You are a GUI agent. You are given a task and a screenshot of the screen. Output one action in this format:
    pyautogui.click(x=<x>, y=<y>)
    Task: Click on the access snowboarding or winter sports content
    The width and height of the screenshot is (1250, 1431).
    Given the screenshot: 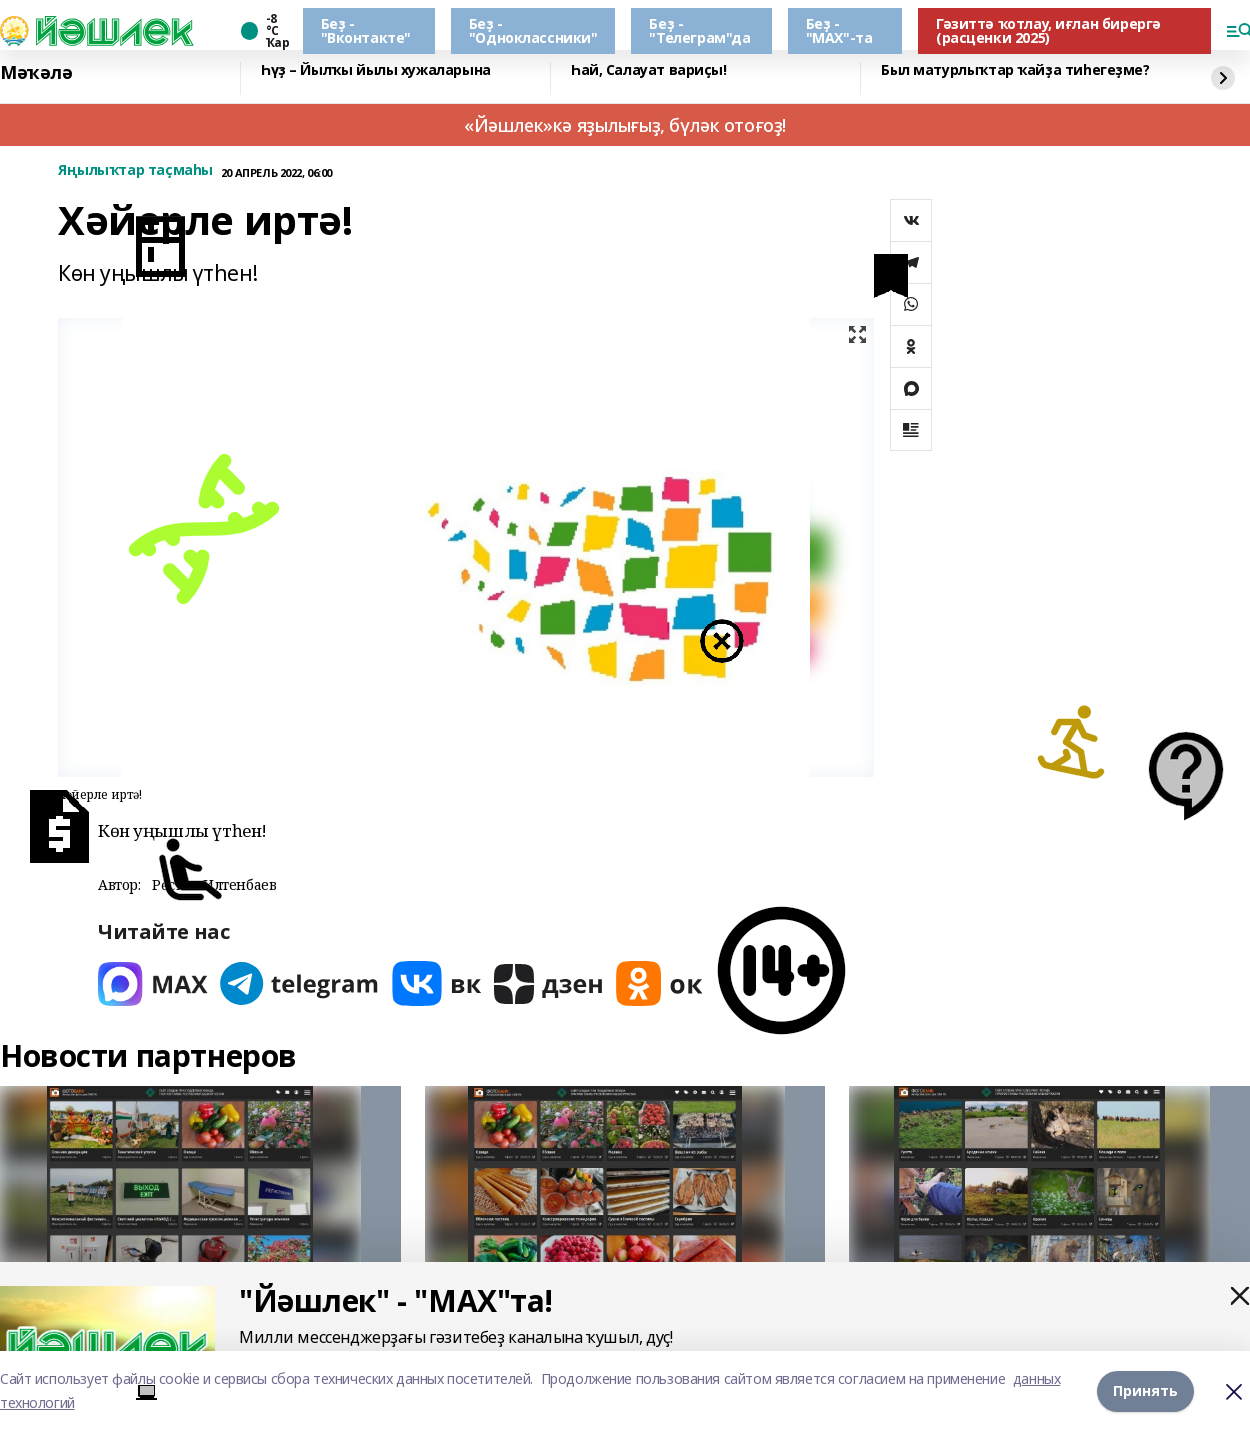 What is the action you would take?
    pyautogui.click(x=1071, y=742)
    